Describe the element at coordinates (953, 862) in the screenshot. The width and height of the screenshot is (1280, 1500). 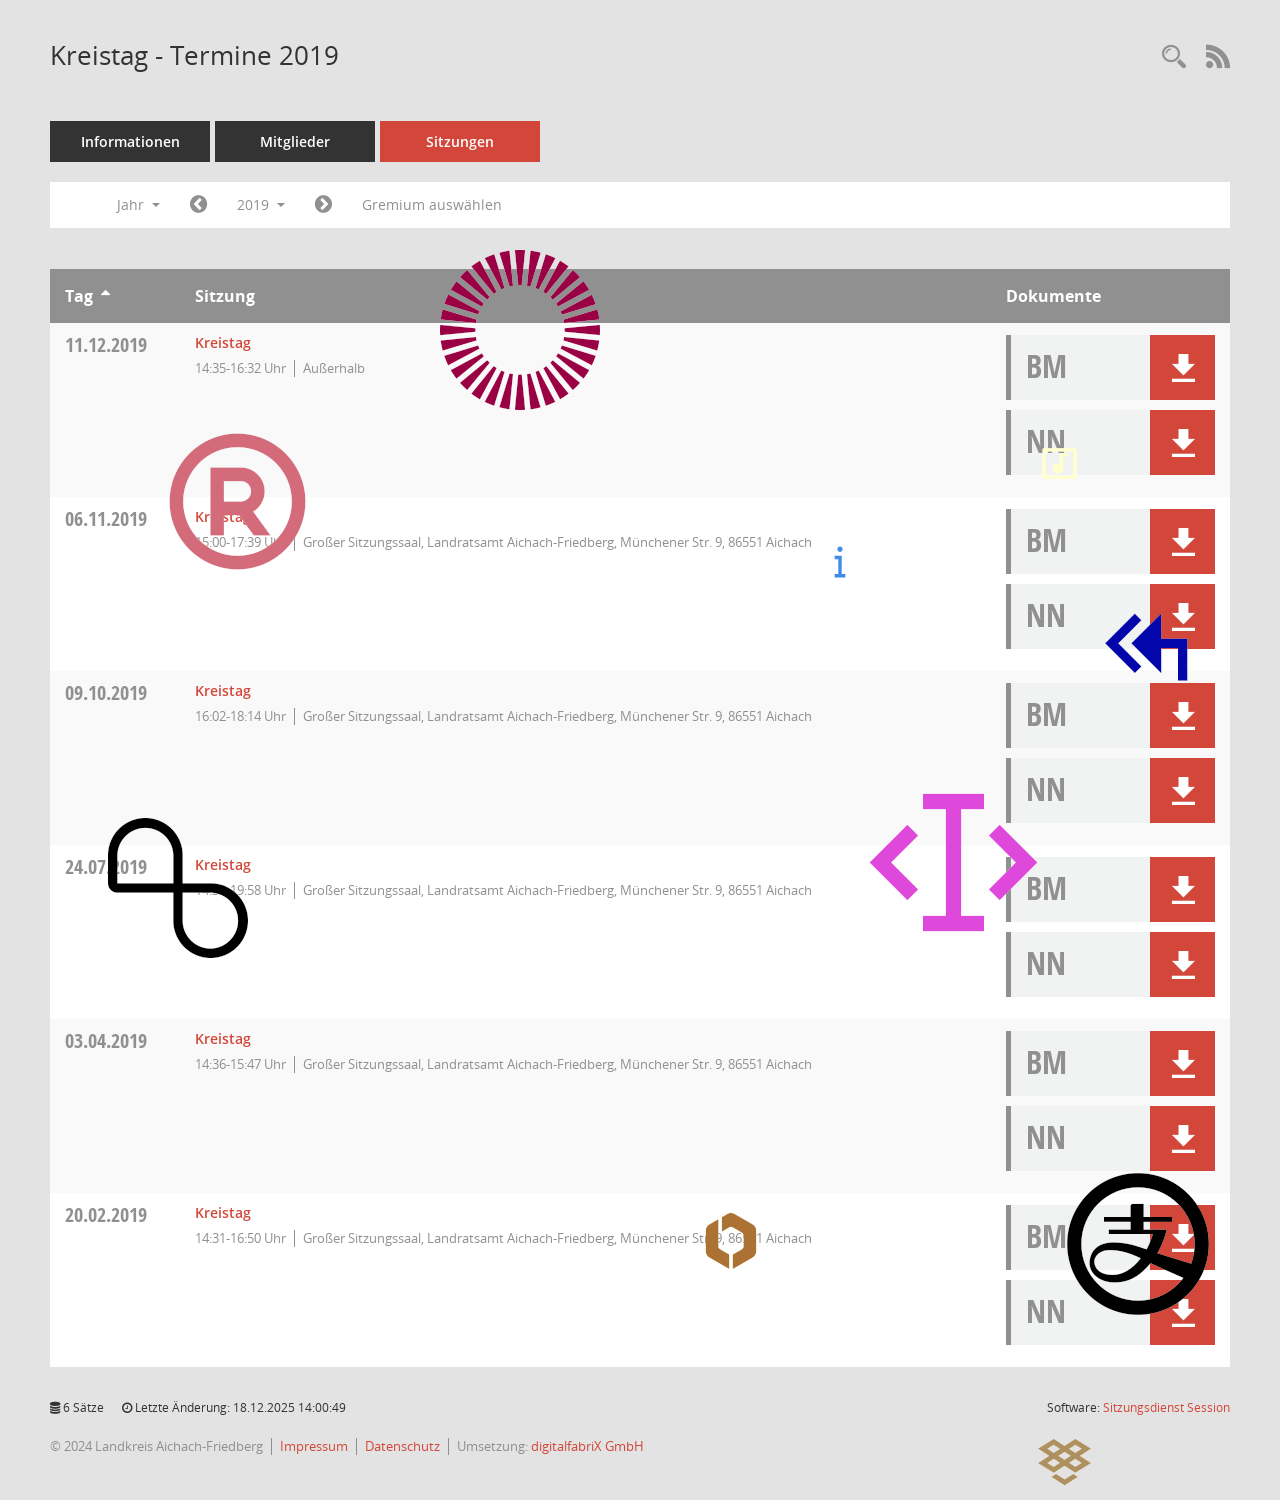
I see `move or reposition the text cursor` at that location.